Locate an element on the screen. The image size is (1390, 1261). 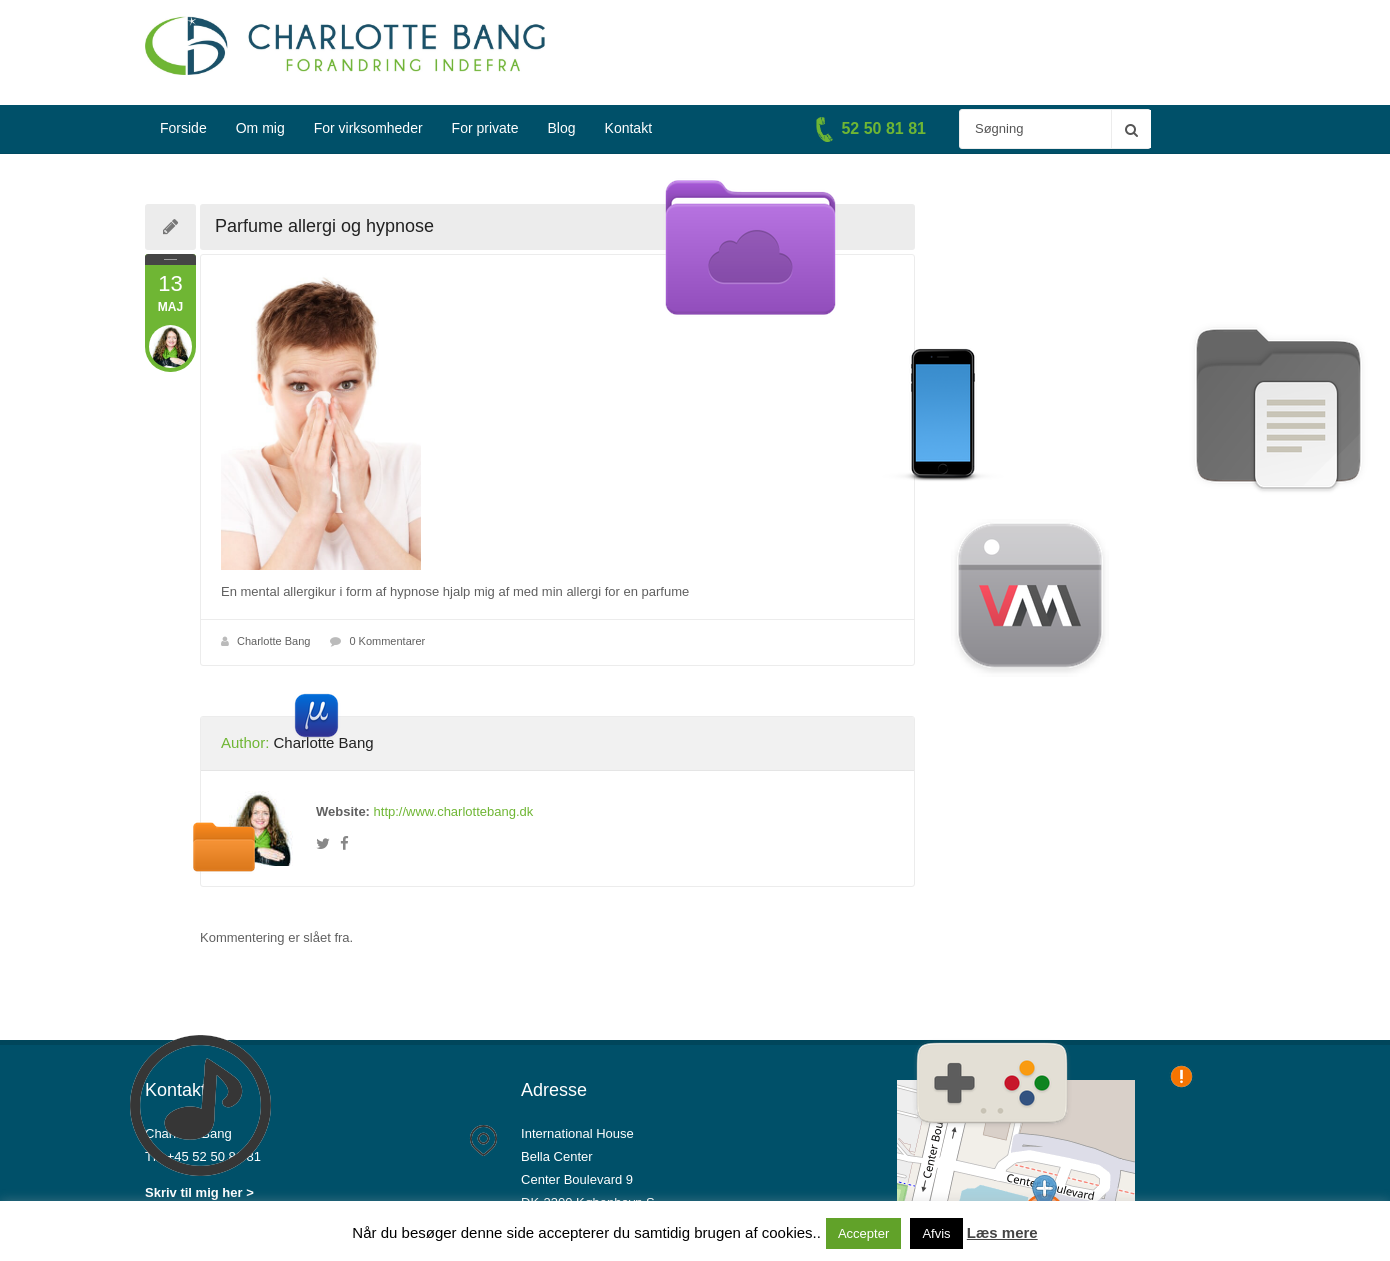
open cantata music player is located at coordinates (200, 1105).